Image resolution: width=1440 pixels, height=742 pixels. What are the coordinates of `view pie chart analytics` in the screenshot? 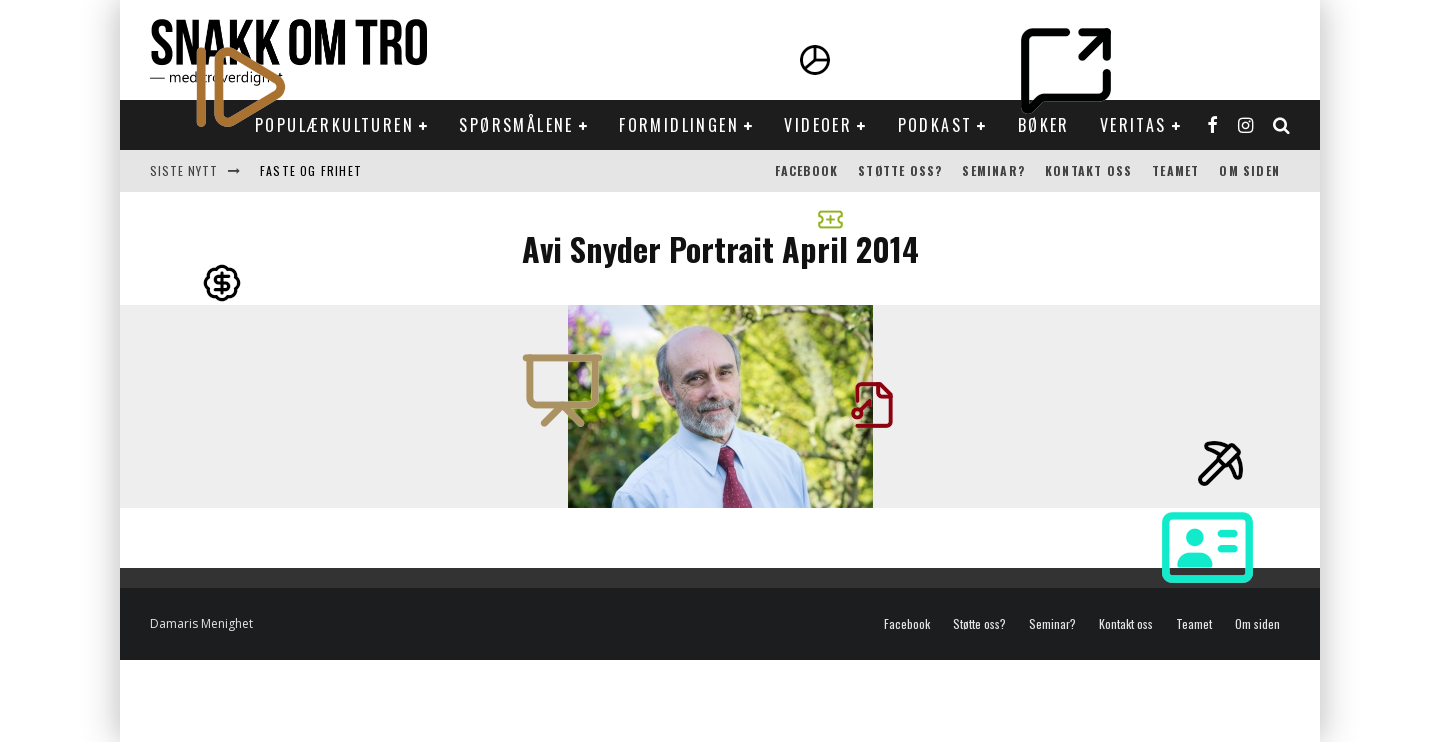 It's located at (815, 60).